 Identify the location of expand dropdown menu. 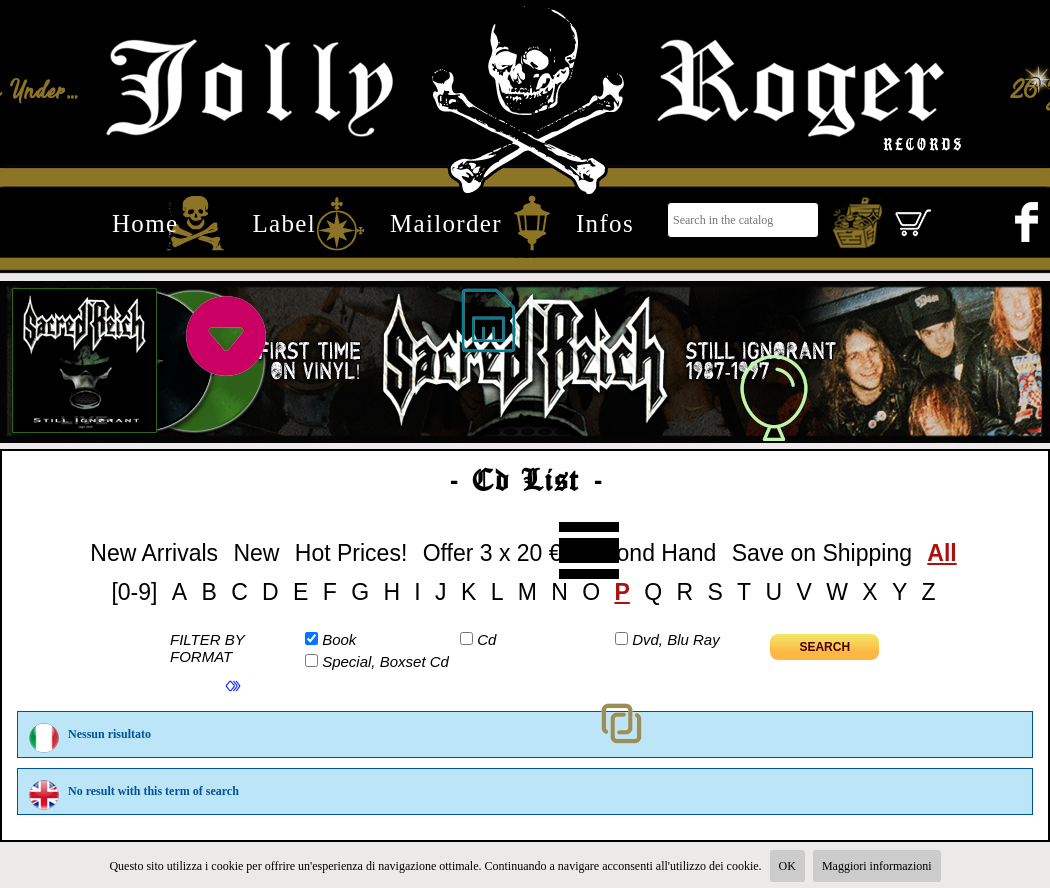
(226, 336).